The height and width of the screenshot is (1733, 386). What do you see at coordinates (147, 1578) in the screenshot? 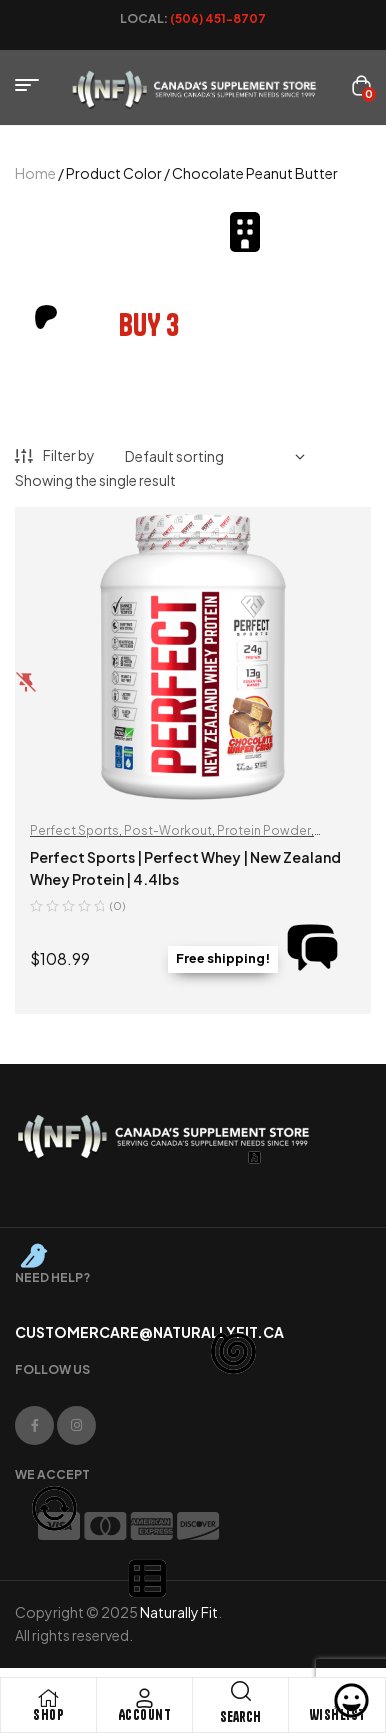
I see `view data in list format` at bounding box center [147, 1578].